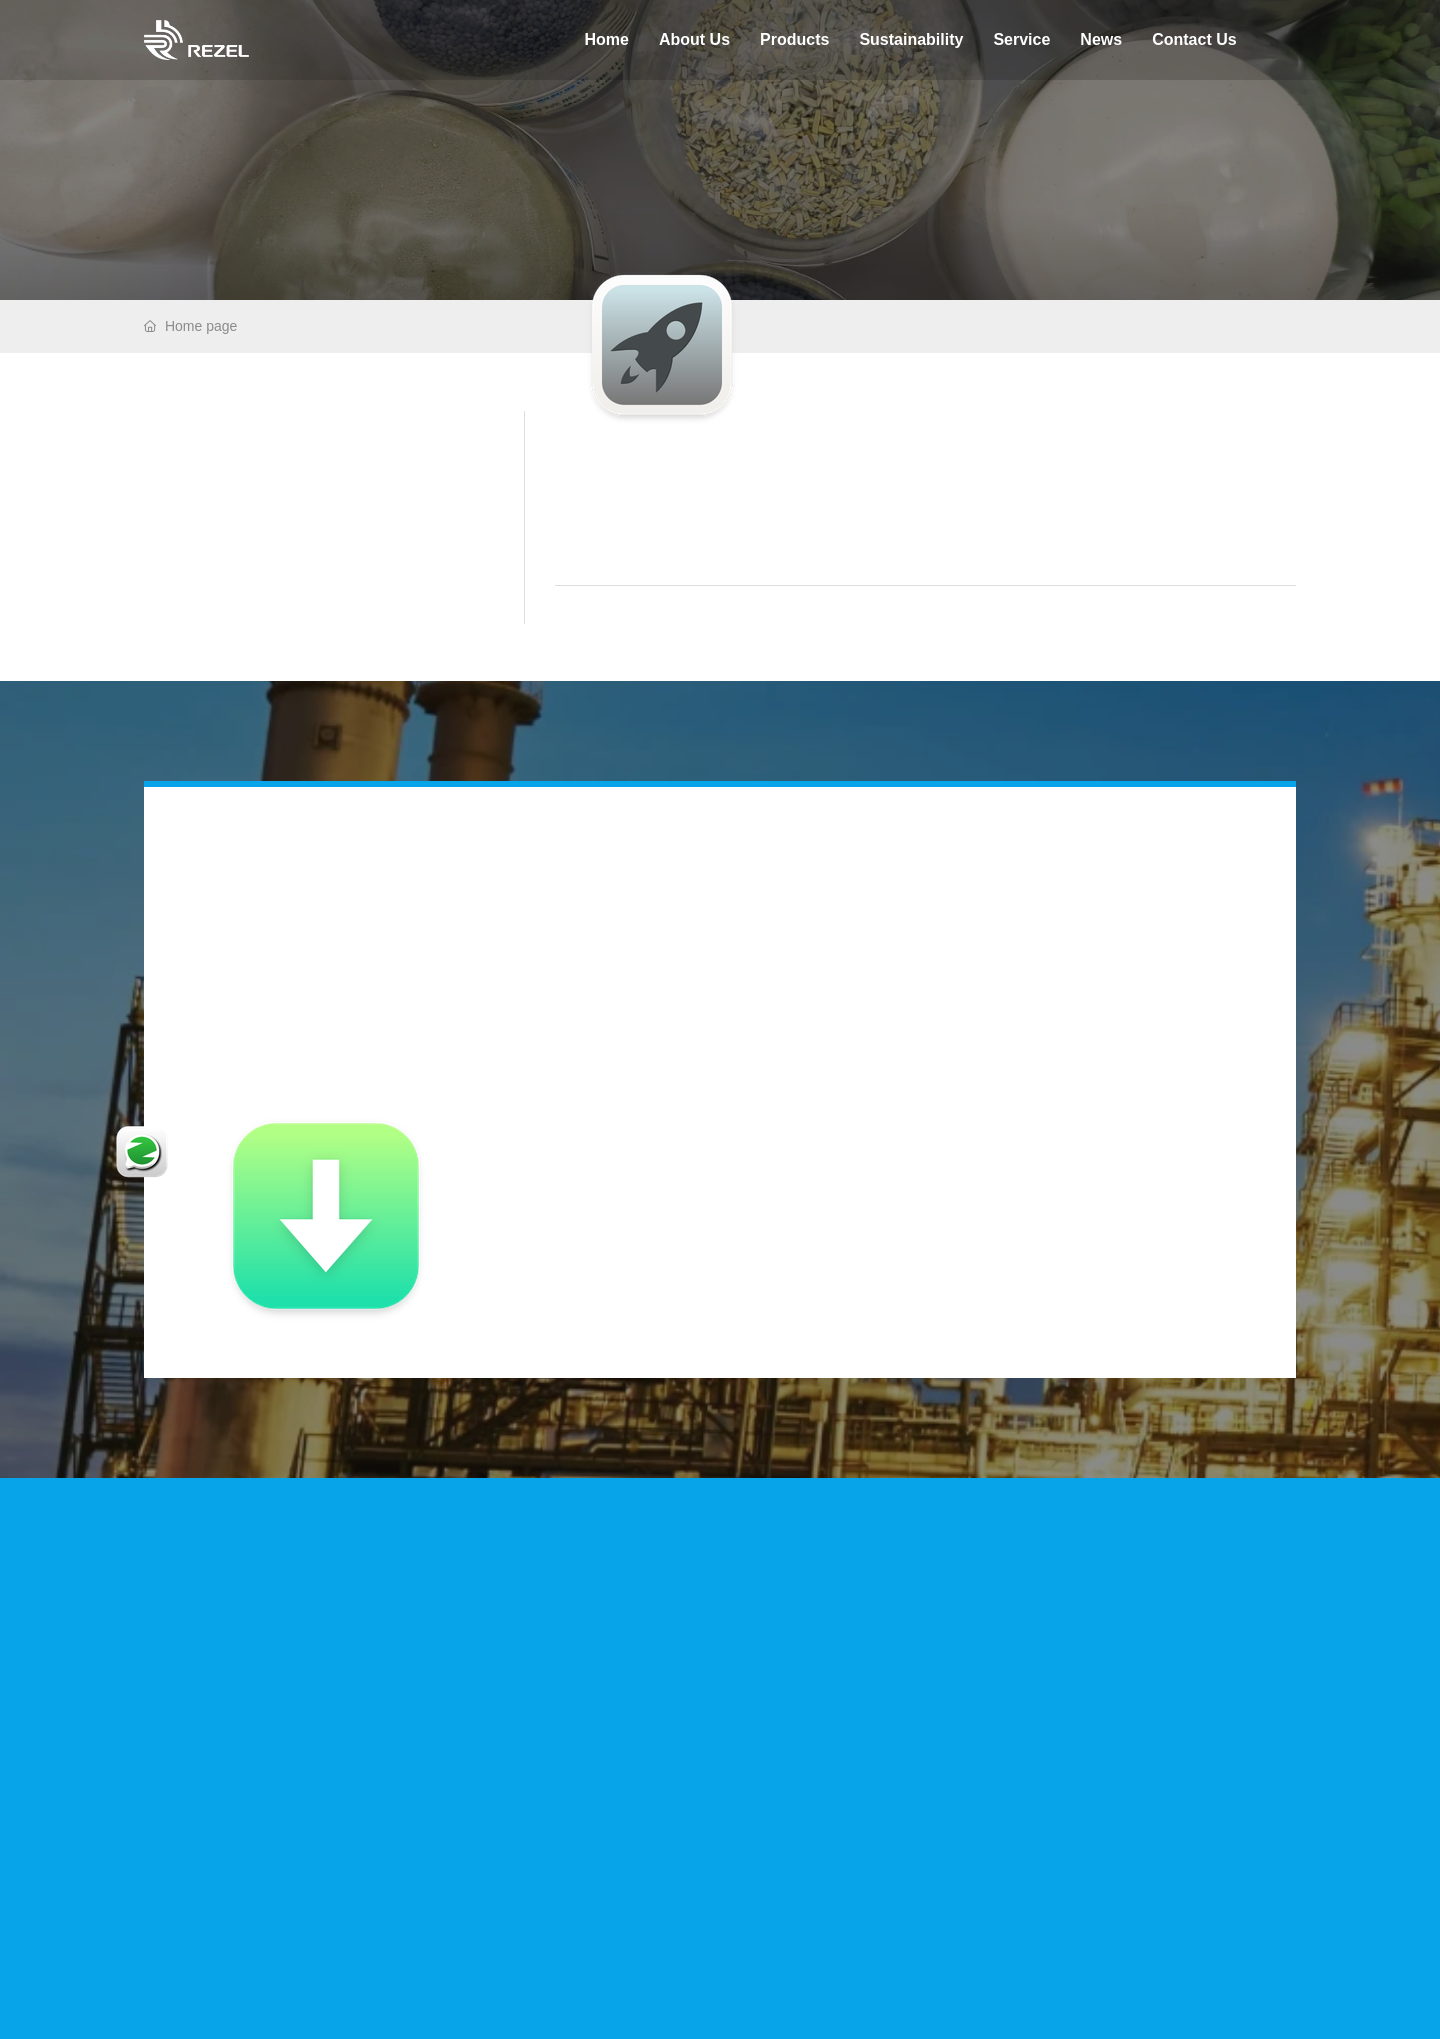 The height and width of the screenshot is (2039, 1440). What do you see at coordinates (662, 345) in the screenshot?
I see `open the app launcher` at bounding box center [662, 345].